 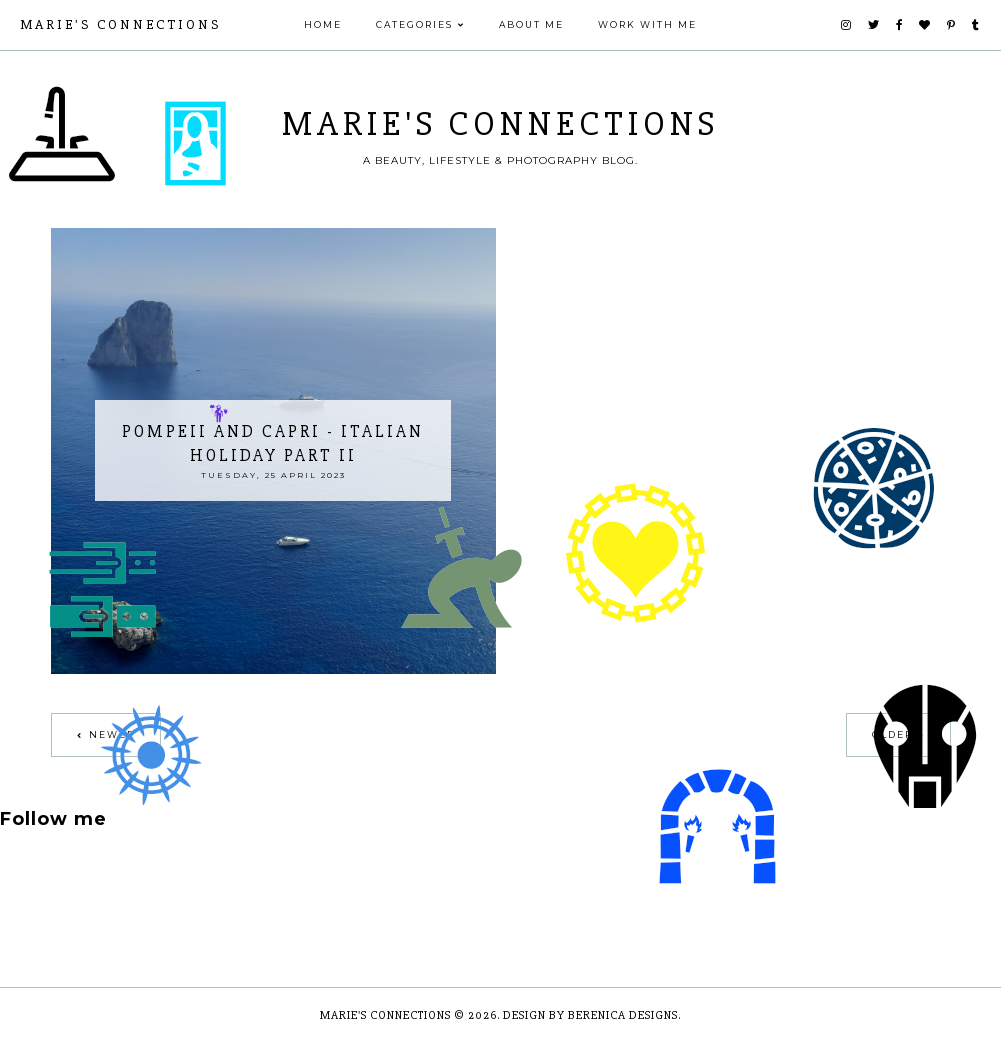 What do you see at coordinates (102, 590) in the screenshot?
I see `view belt or accessory options` at bounding box center [102, 590].